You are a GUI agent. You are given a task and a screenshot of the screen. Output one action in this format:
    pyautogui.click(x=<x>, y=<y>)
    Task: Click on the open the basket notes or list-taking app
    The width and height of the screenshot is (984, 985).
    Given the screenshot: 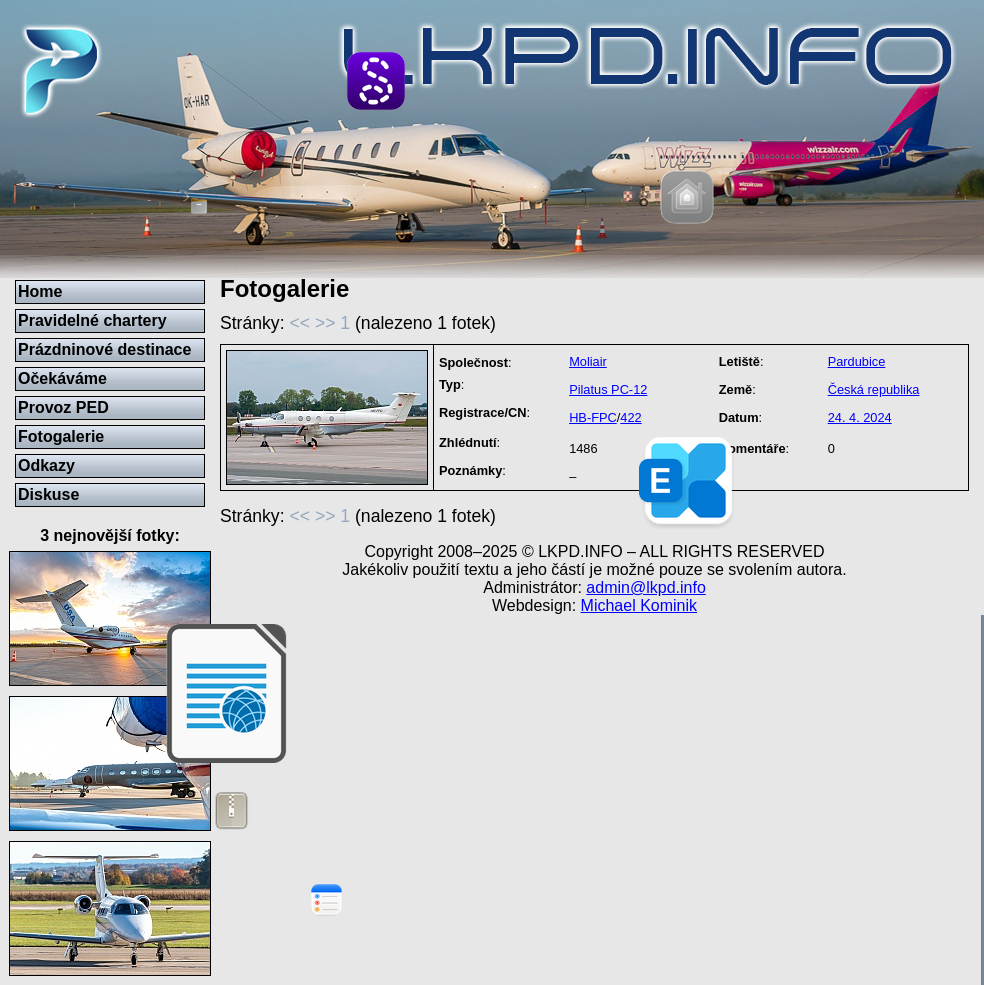 What is the action you would take?
    pyautogui.click(x=326, y=899)
    